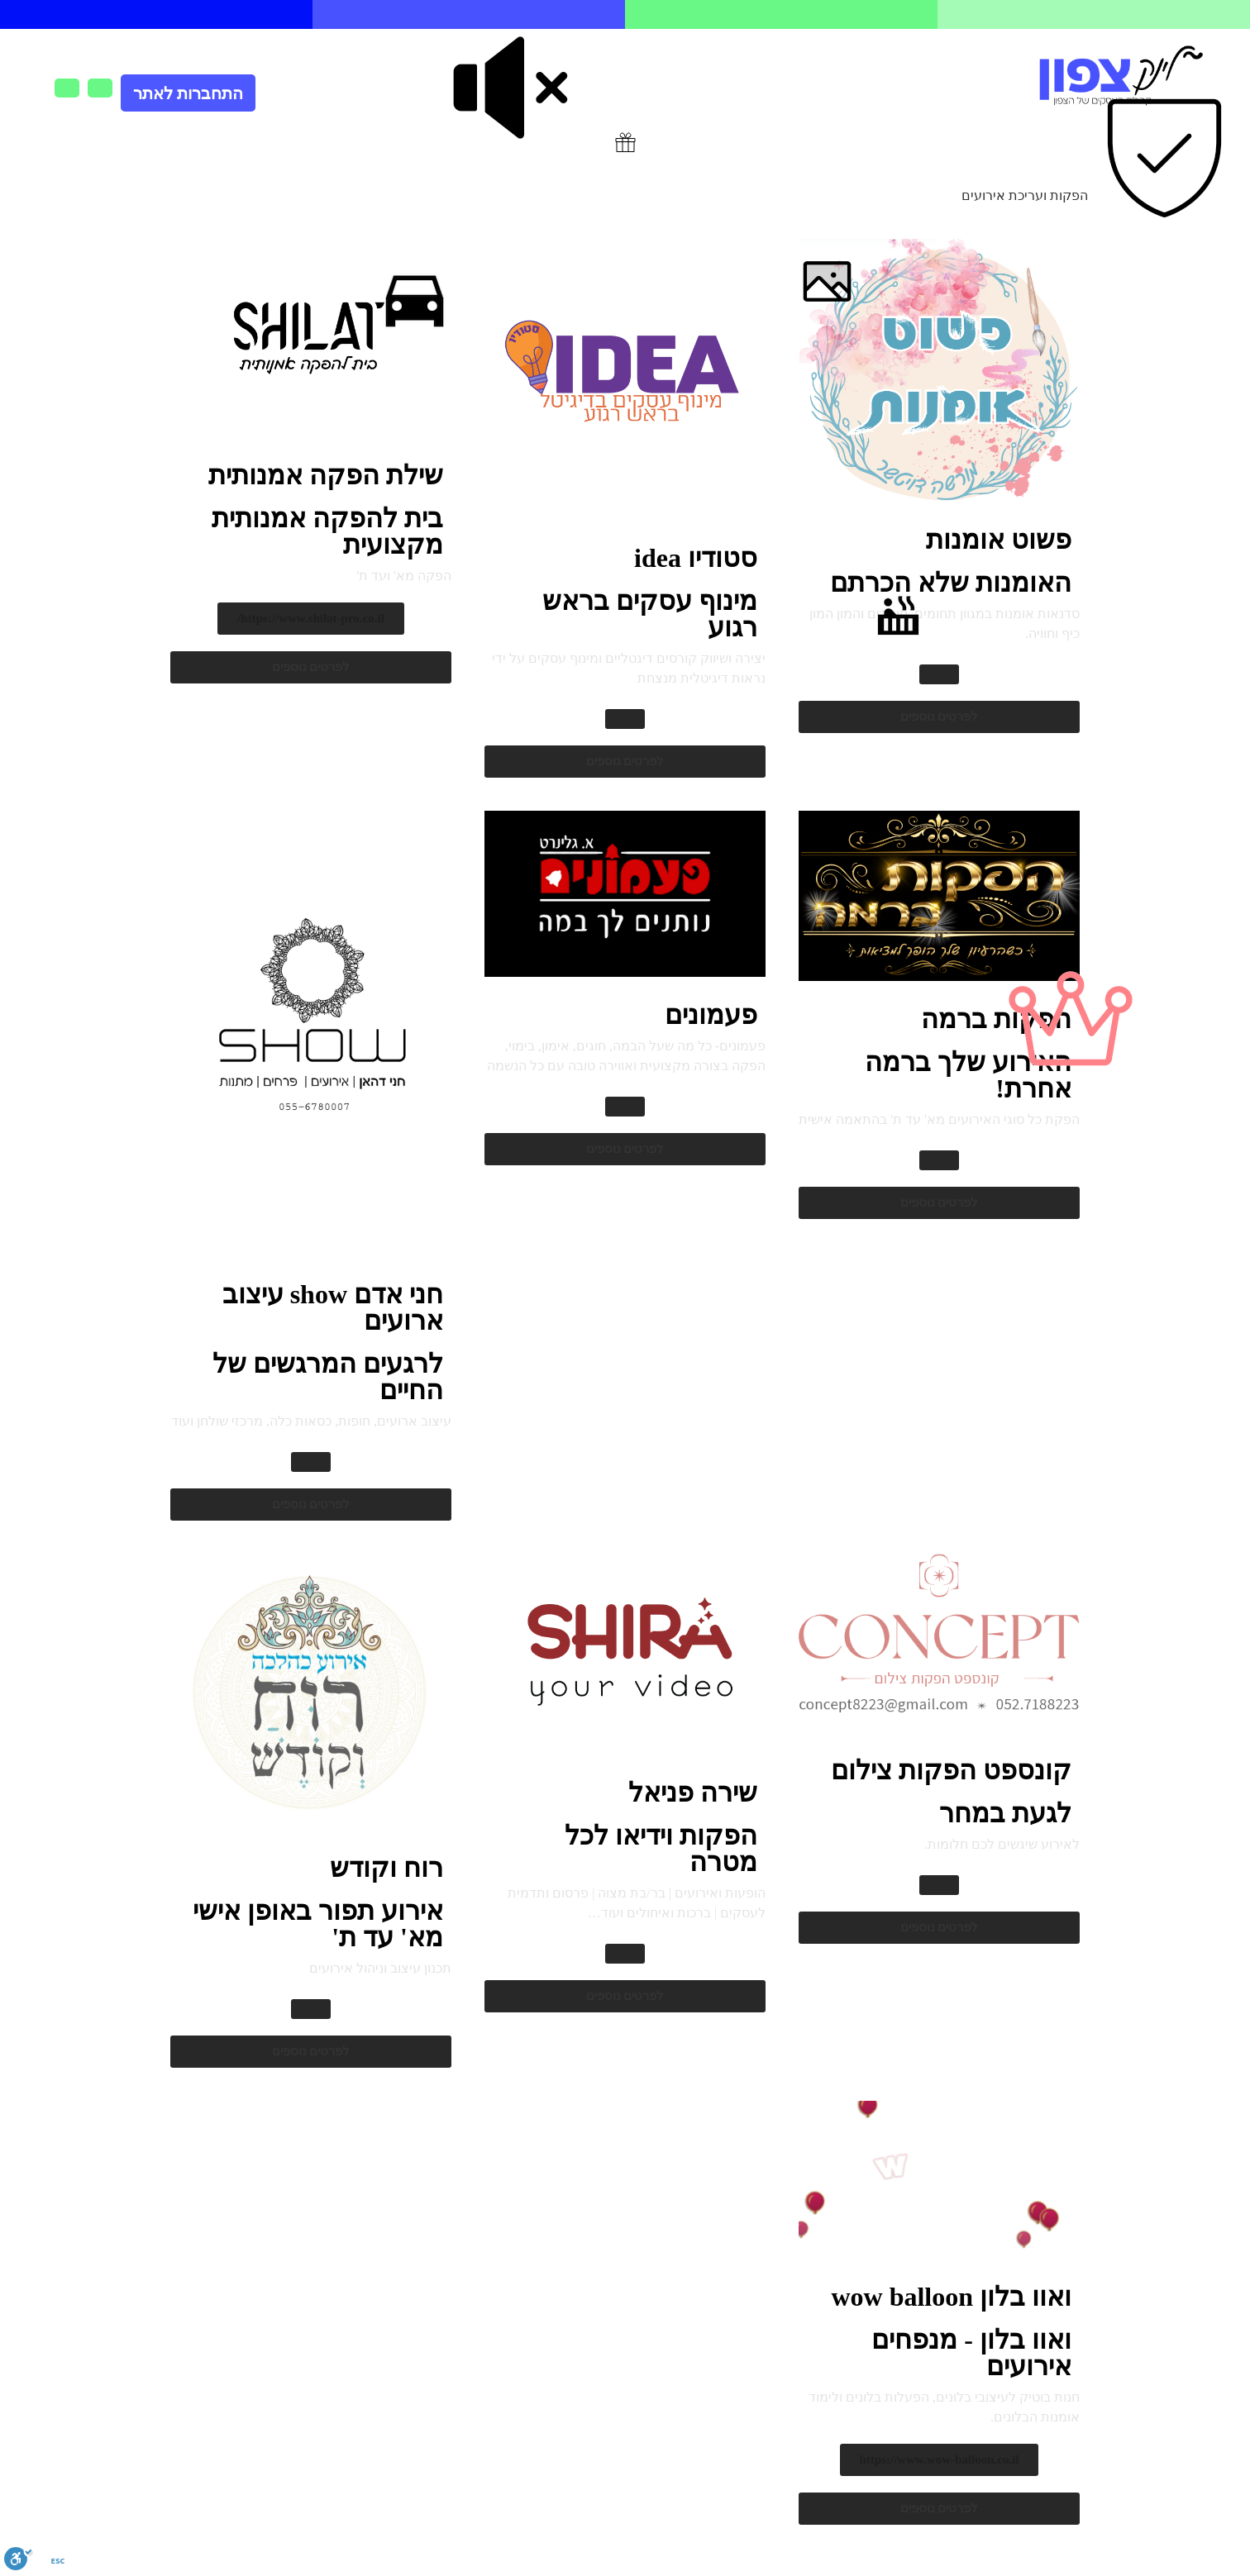 The width and height of the screenshot is (1250, 2576). Describe the element at coordinates (414, 298) in the screenshot. I see `get driving directions` at that location.